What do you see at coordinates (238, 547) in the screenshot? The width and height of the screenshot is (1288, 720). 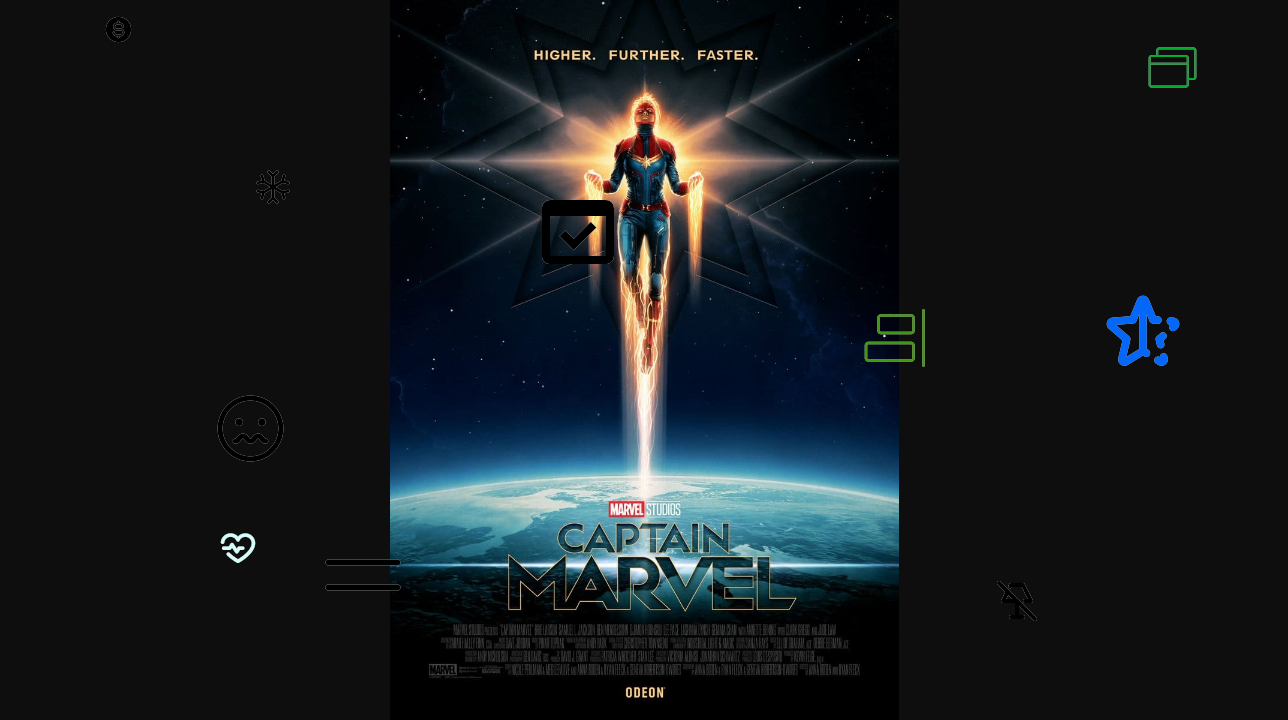 I see `view health or fitness data` at bounding box center [238, 547].